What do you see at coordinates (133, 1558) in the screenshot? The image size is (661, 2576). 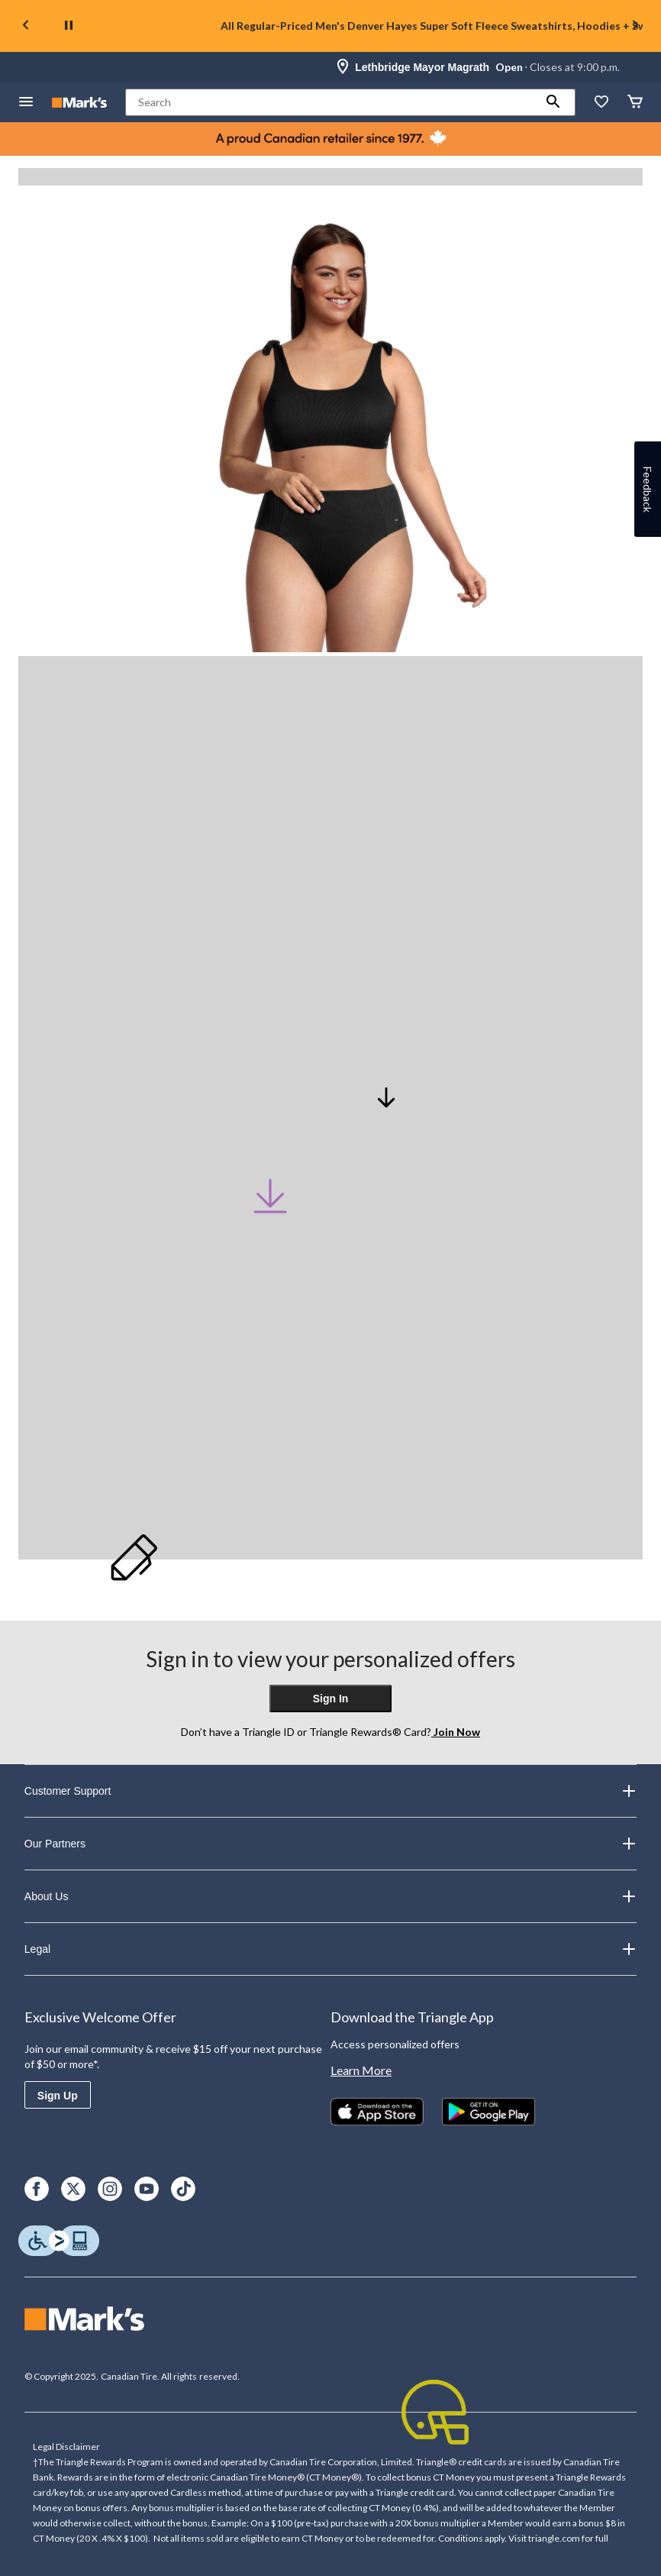 I see `edit or modify content` at bounding box center [133, 1558].